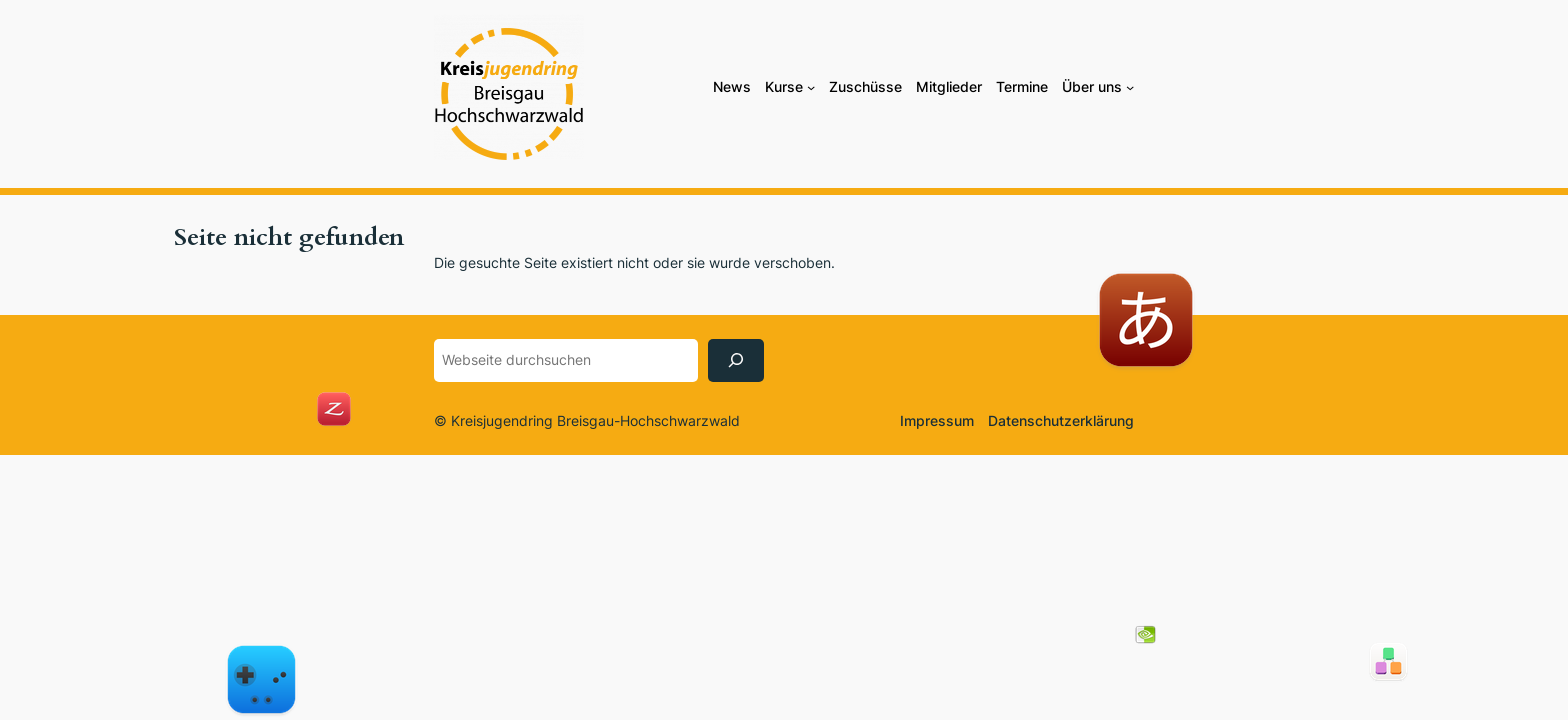 This screenshot has width=1568, height=720. I want to click on open GTK Node Editor application, so click(1388, 661).